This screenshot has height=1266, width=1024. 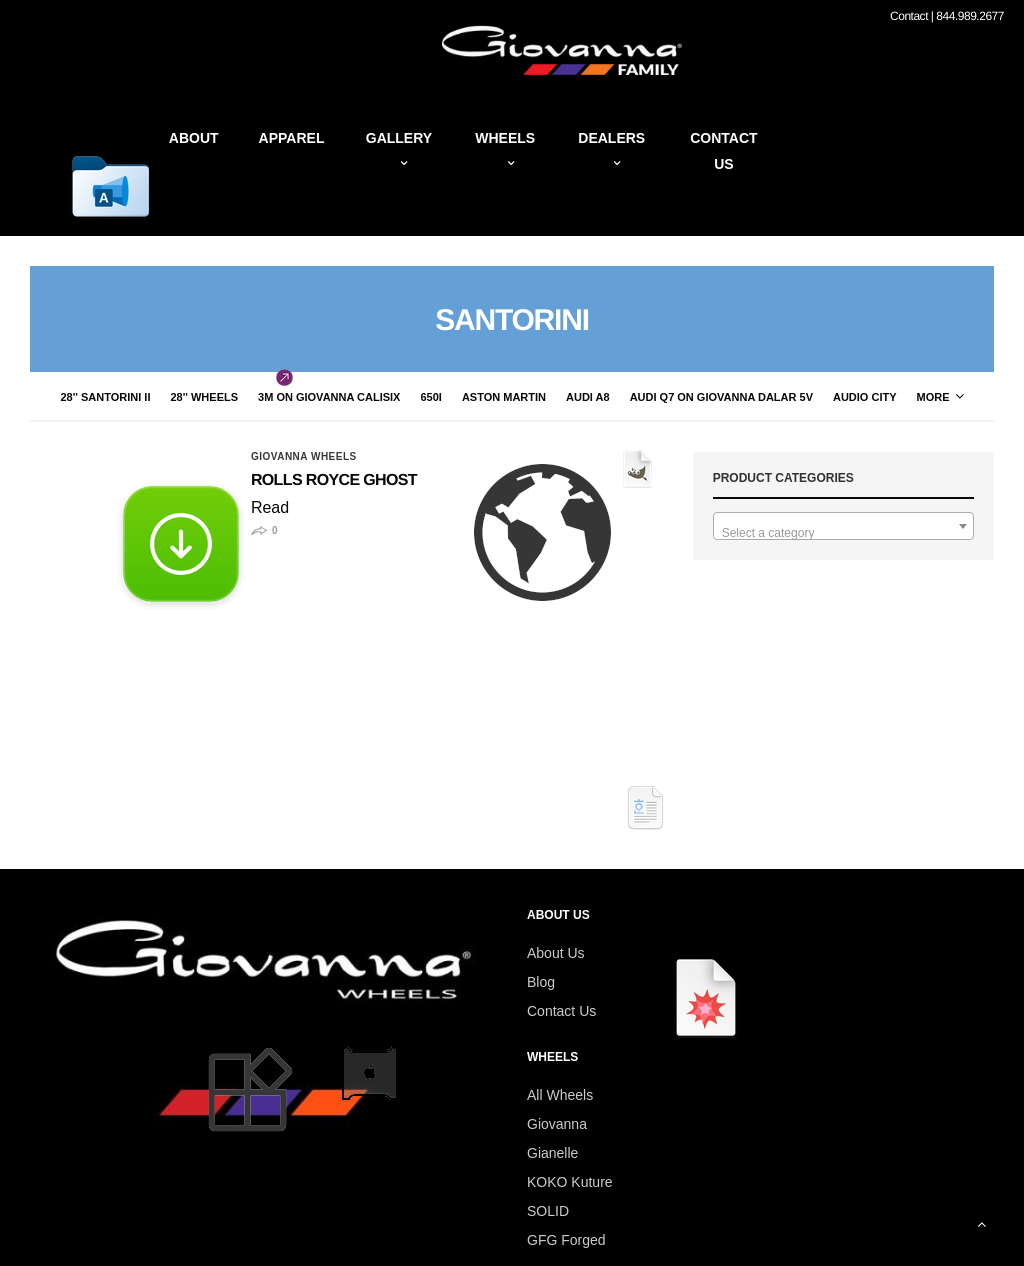 I want to click on open a compressed GIMP project file, so click(x=637, y=469).